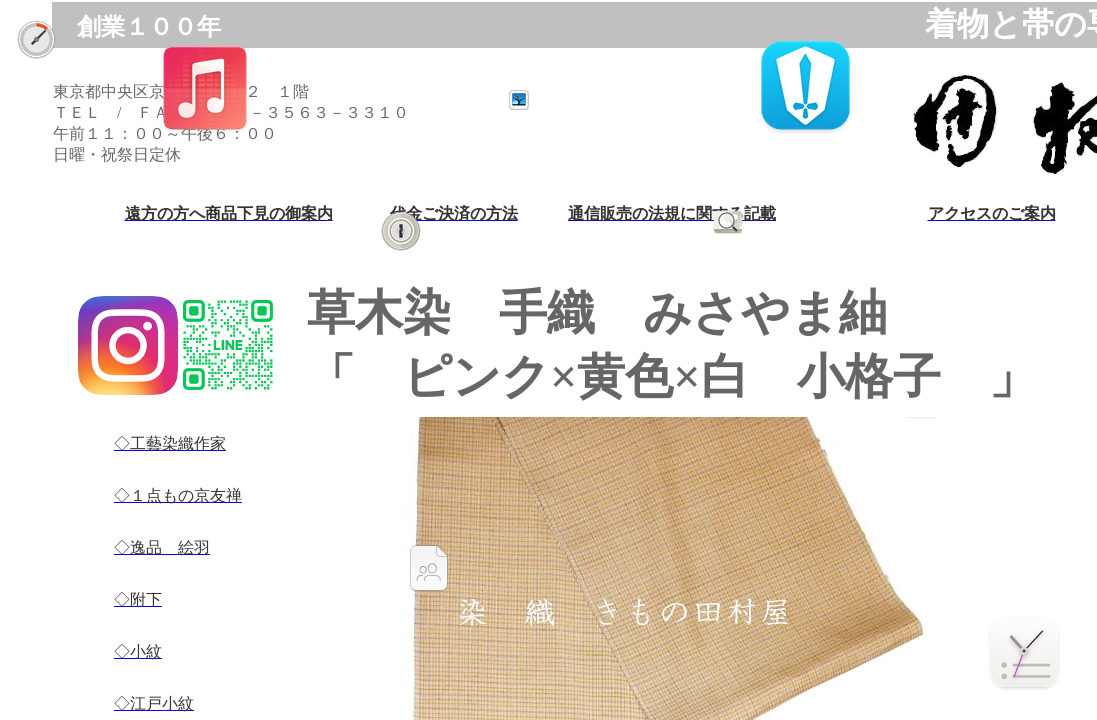  What do you see at coordinates (1024, 652) in the screenshot?
I see `open khronos time tracking app` at bounding box center [1024, 652].